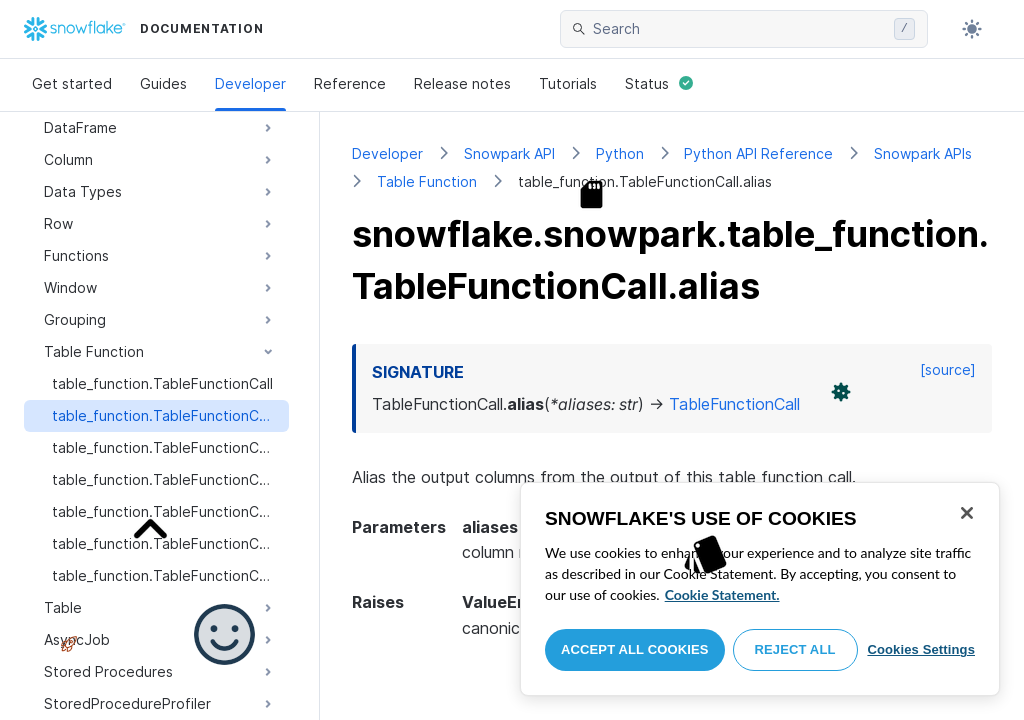 This screenshot has width=1024, height=720. Describe the element at coordinates (706, 554) in the screenshot. I see `apply or change visual styles` at that location.